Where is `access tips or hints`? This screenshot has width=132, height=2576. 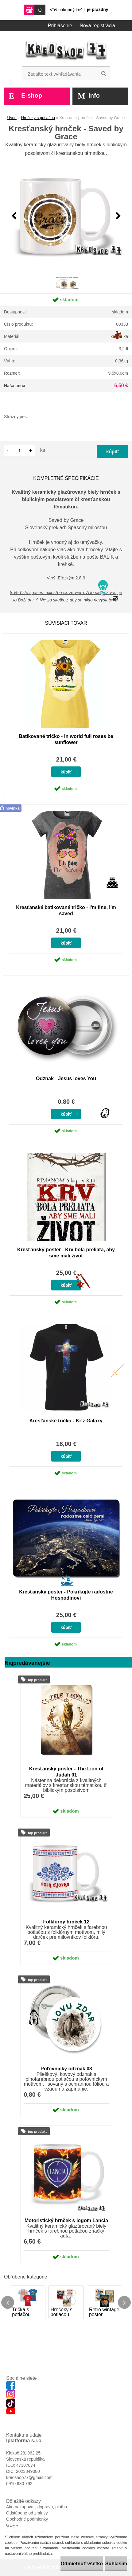 access tips or hints is located at coordinates (103, 588).